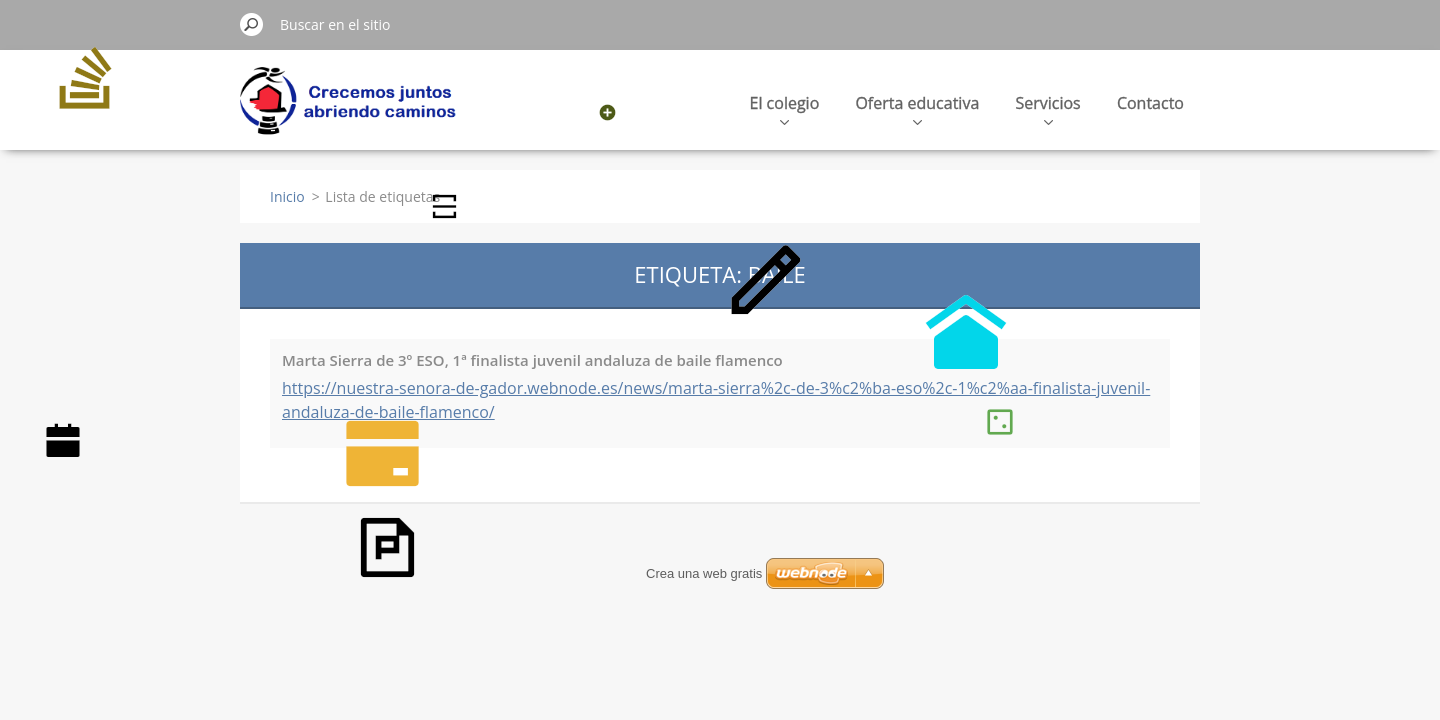  I want to click on open a PowerPoint presentation file, so click(387, 547).